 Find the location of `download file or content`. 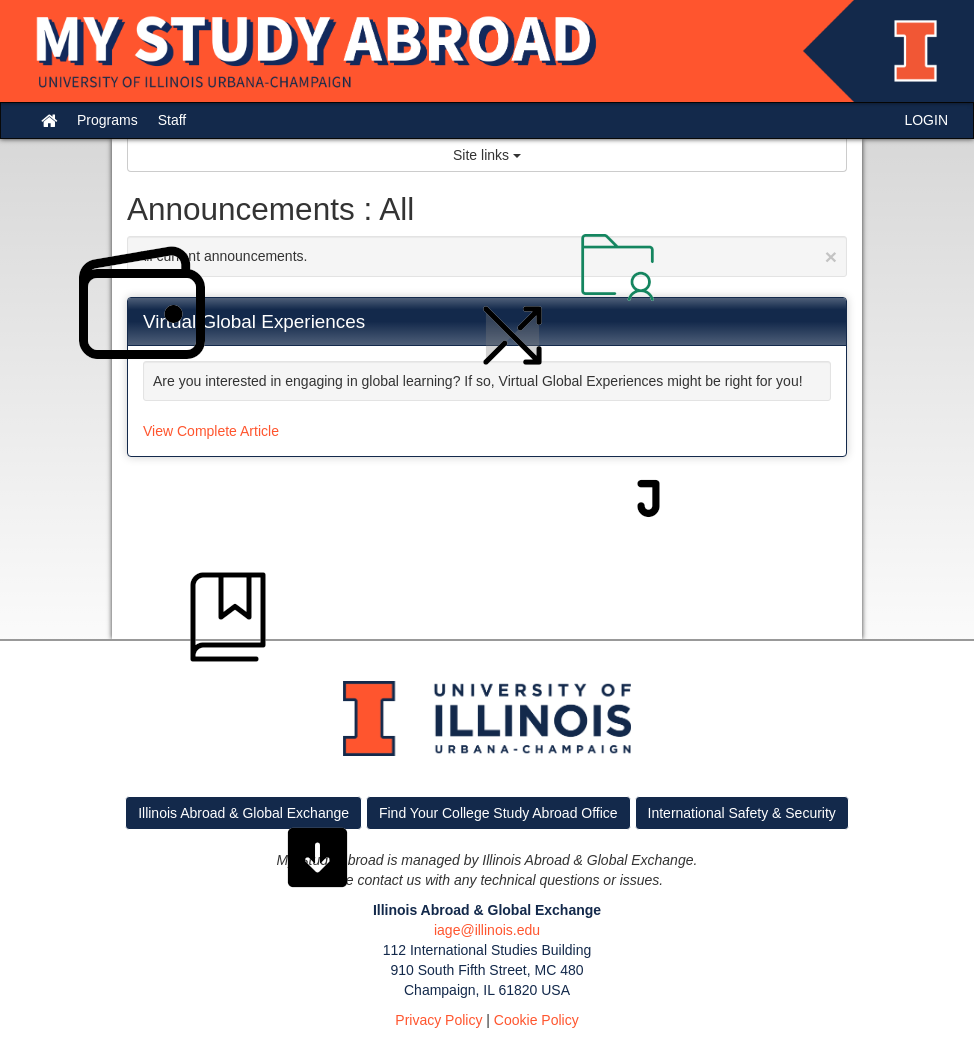

download file or content is located at coordinates (317, 857).